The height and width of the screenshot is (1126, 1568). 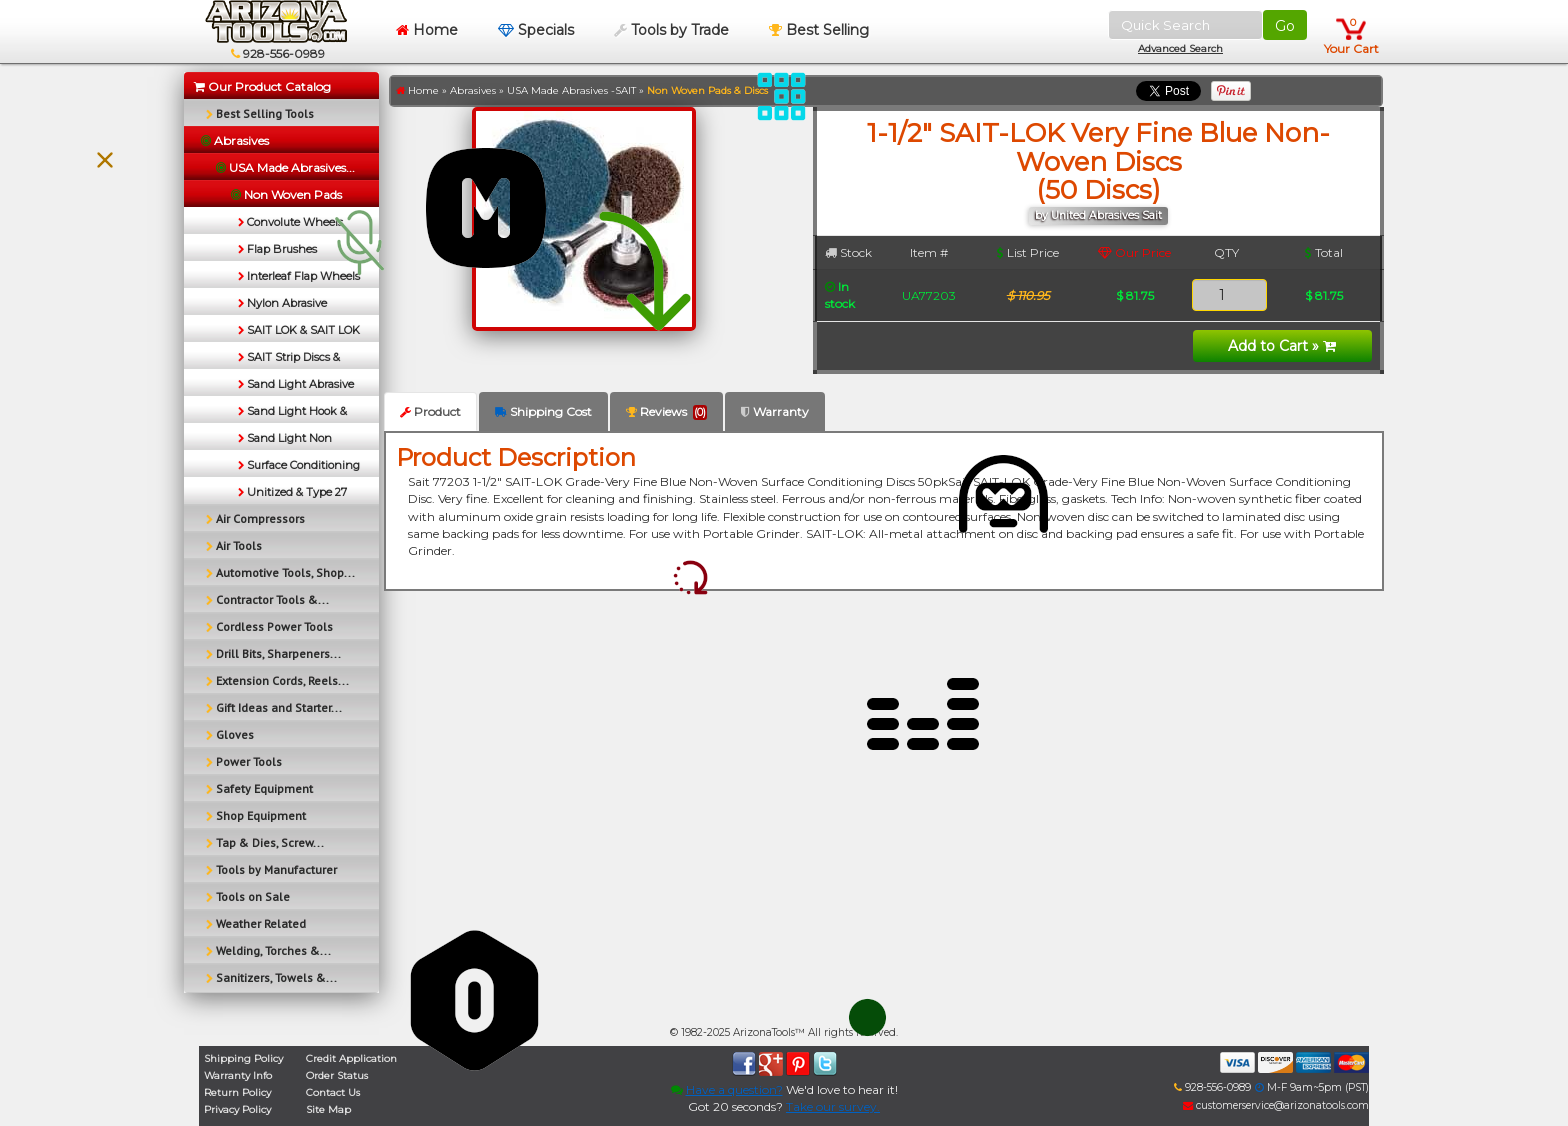 What do you see at coordinates (486, 208) in the screenshot?
I see `access menu or main navigation` at bounding box center [486, 208].